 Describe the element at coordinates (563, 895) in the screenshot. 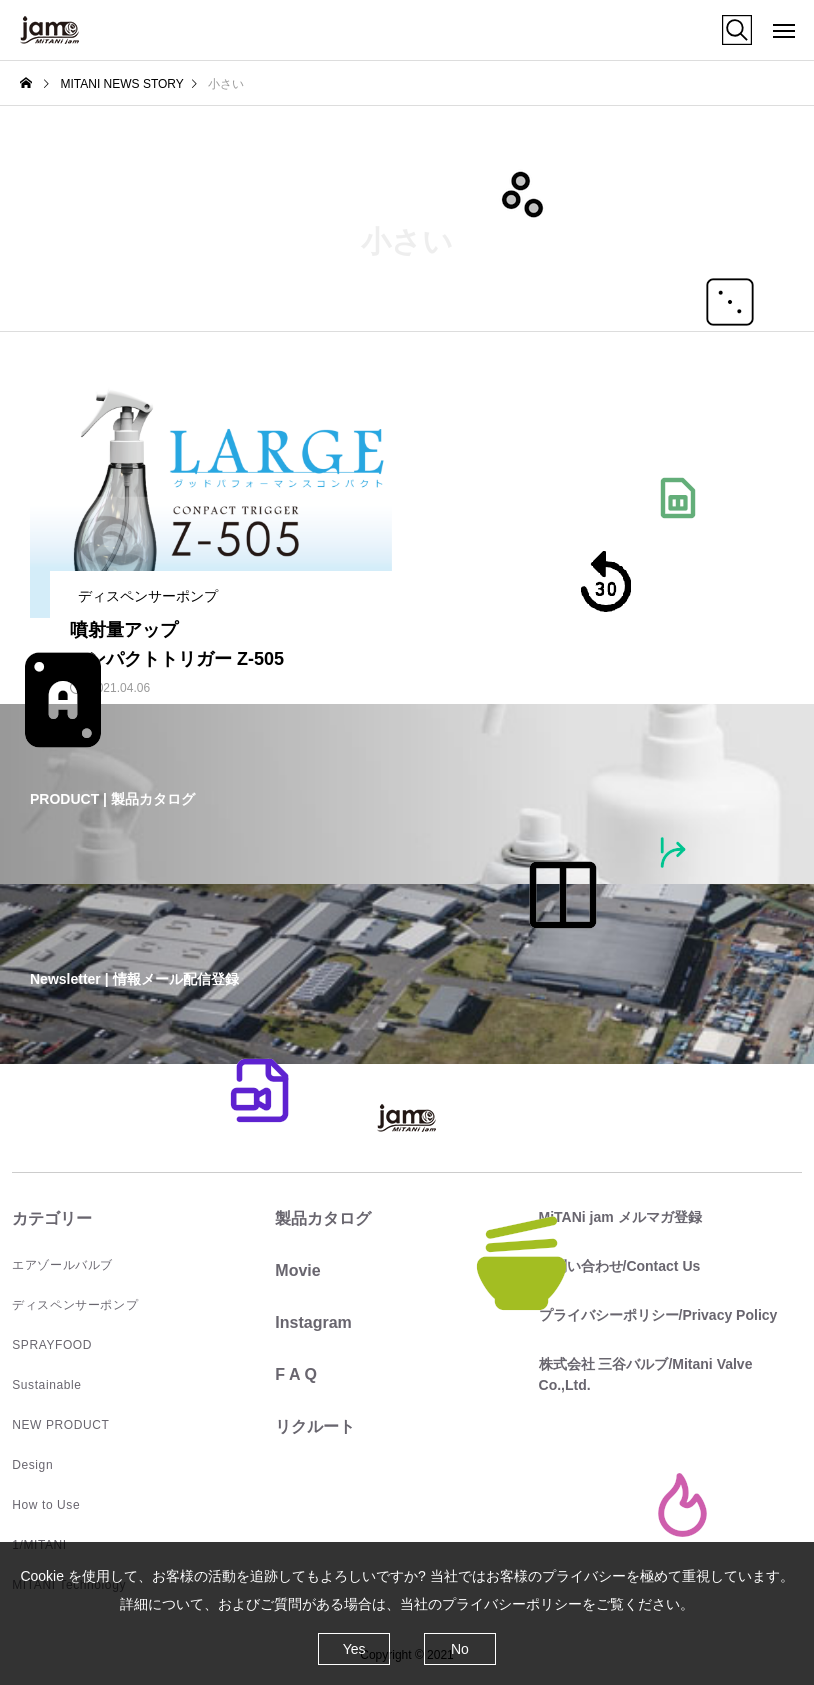

I see `switch to two-column layout` at that location.